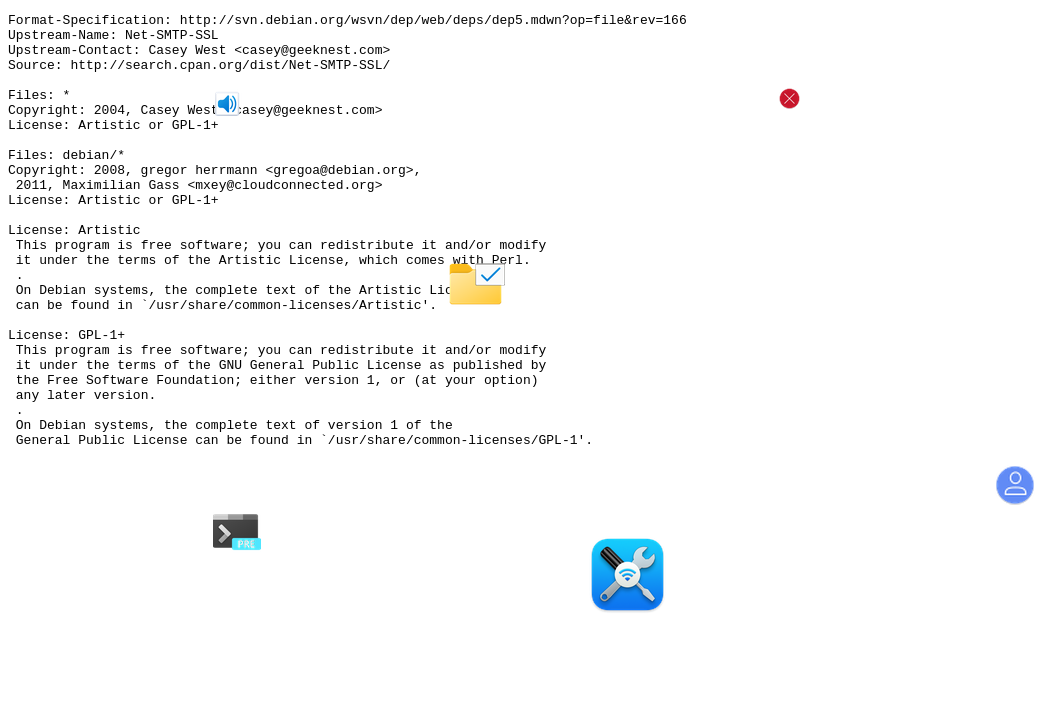 This screenshot has width=1043, height=720. I want to click on open wireless diagnostics tool, so click(627, 574).